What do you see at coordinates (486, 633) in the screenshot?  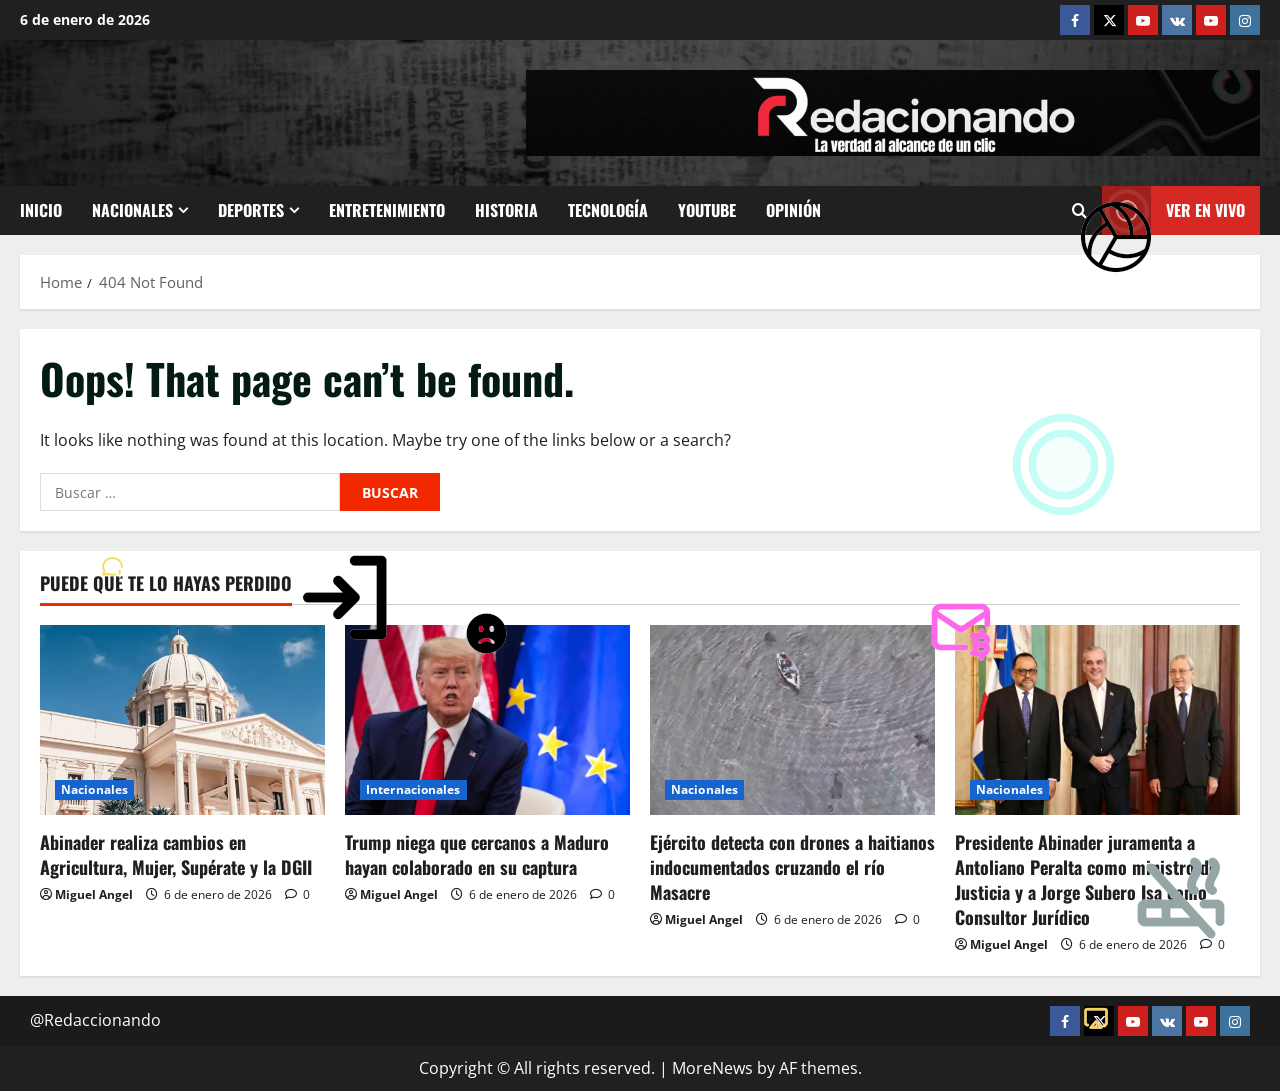 I see `indicates negative feedback or dissatisfaction` at bounding box center [486, 633].